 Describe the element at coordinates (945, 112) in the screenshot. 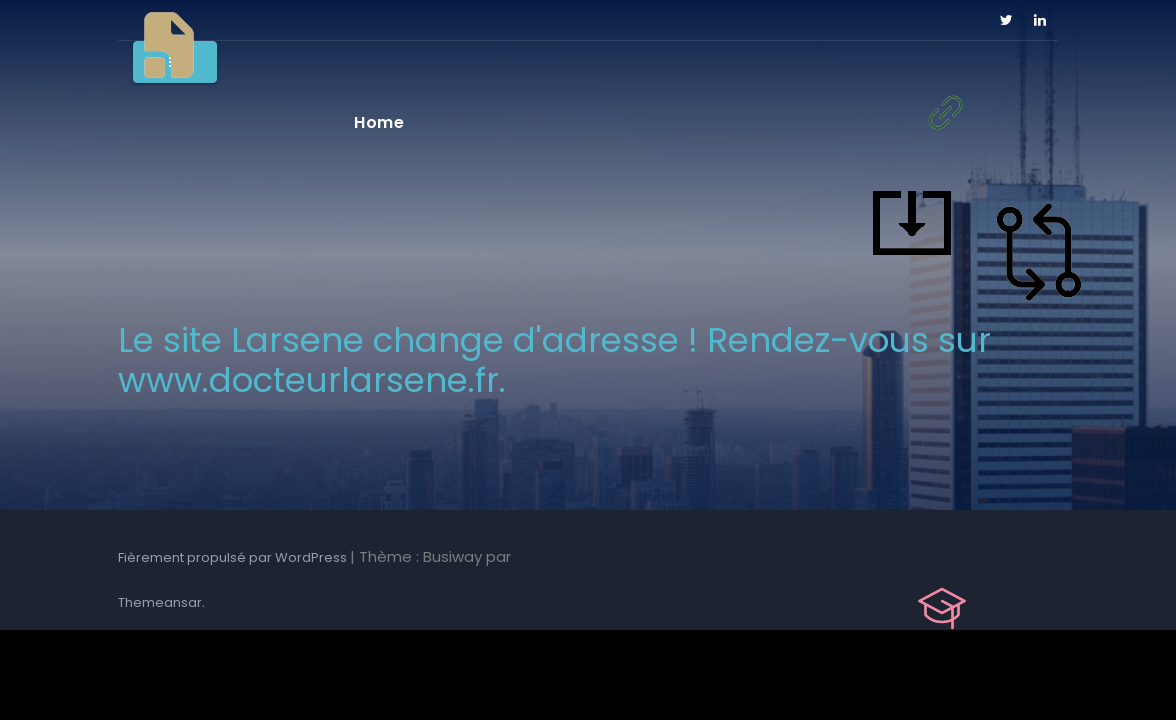

I see `copy link to clipboard` at that location.